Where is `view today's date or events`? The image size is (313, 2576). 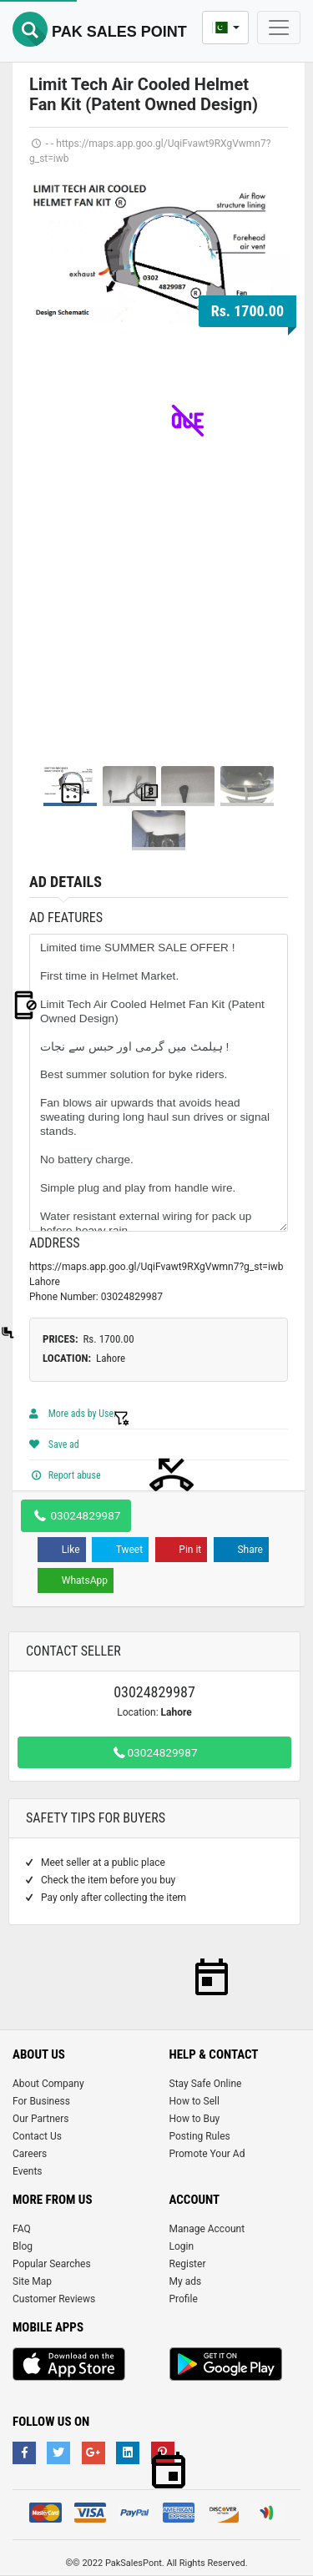
view today's date or events is located at coordinates (211, 1979).